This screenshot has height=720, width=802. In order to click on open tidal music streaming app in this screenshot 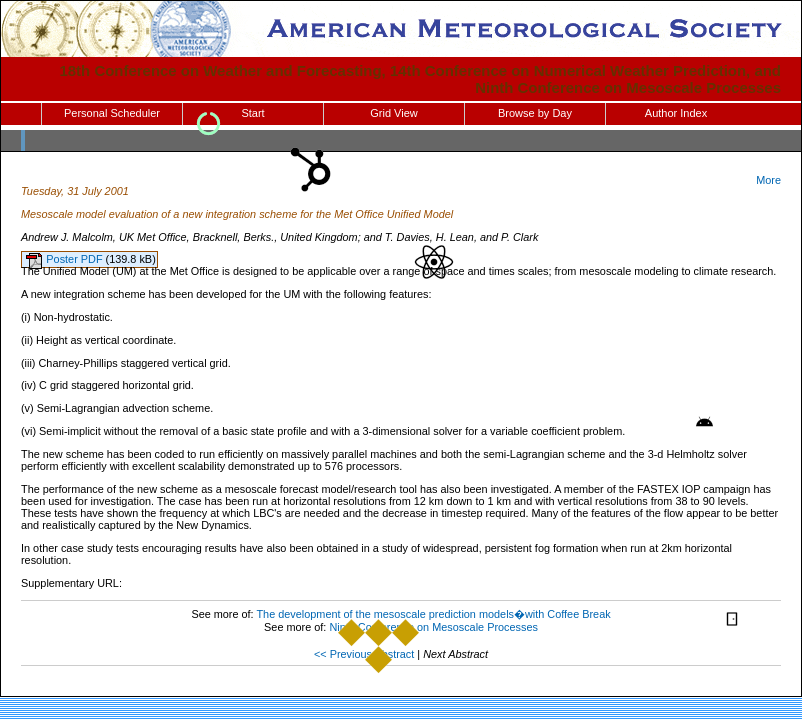, I will do `click(378, 645)`.